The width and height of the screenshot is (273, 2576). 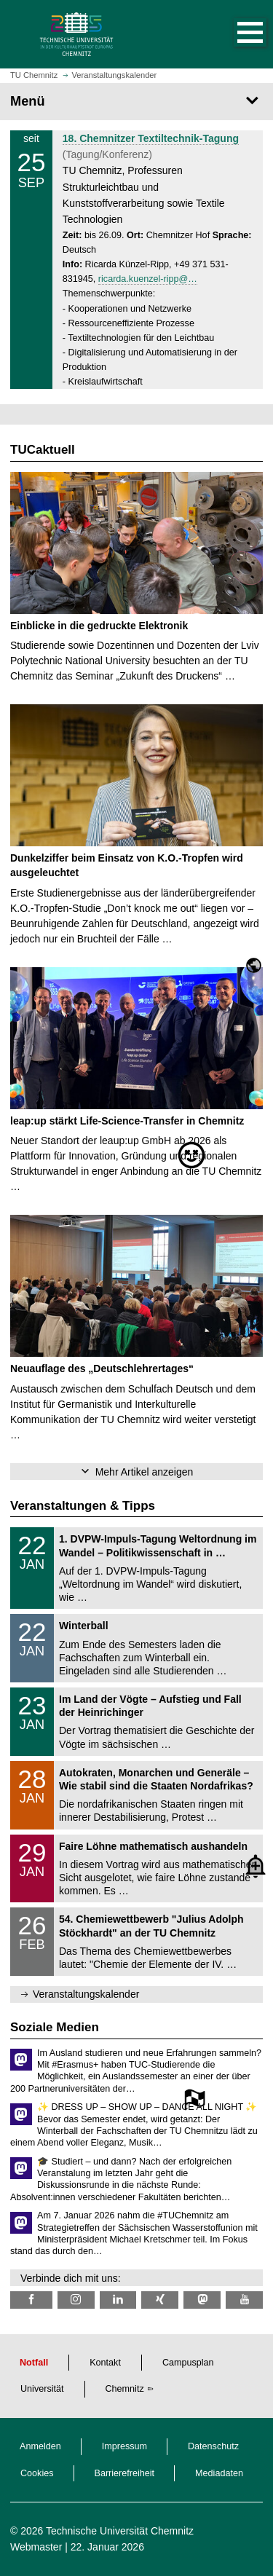 What do you see at coordinates (253, 965) in the screenshot?
I see `indicates public or global visibility` at bounding box center [253, 965].